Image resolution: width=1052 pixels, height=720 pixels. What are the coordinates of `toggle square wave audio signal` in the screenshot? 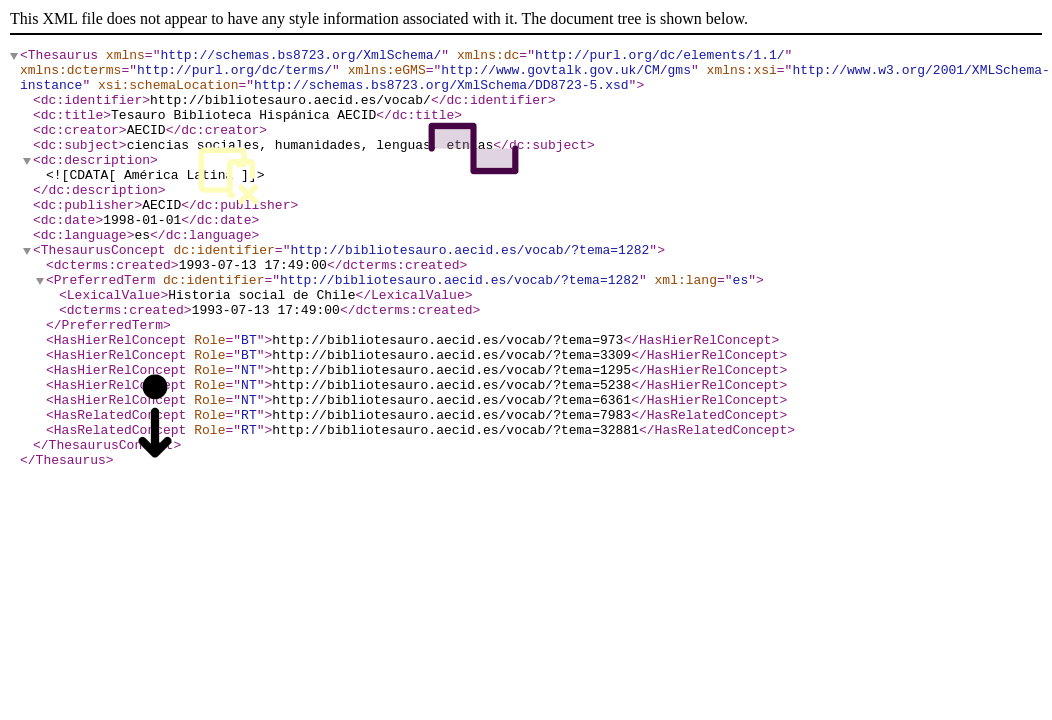 It's located at (473, 148).